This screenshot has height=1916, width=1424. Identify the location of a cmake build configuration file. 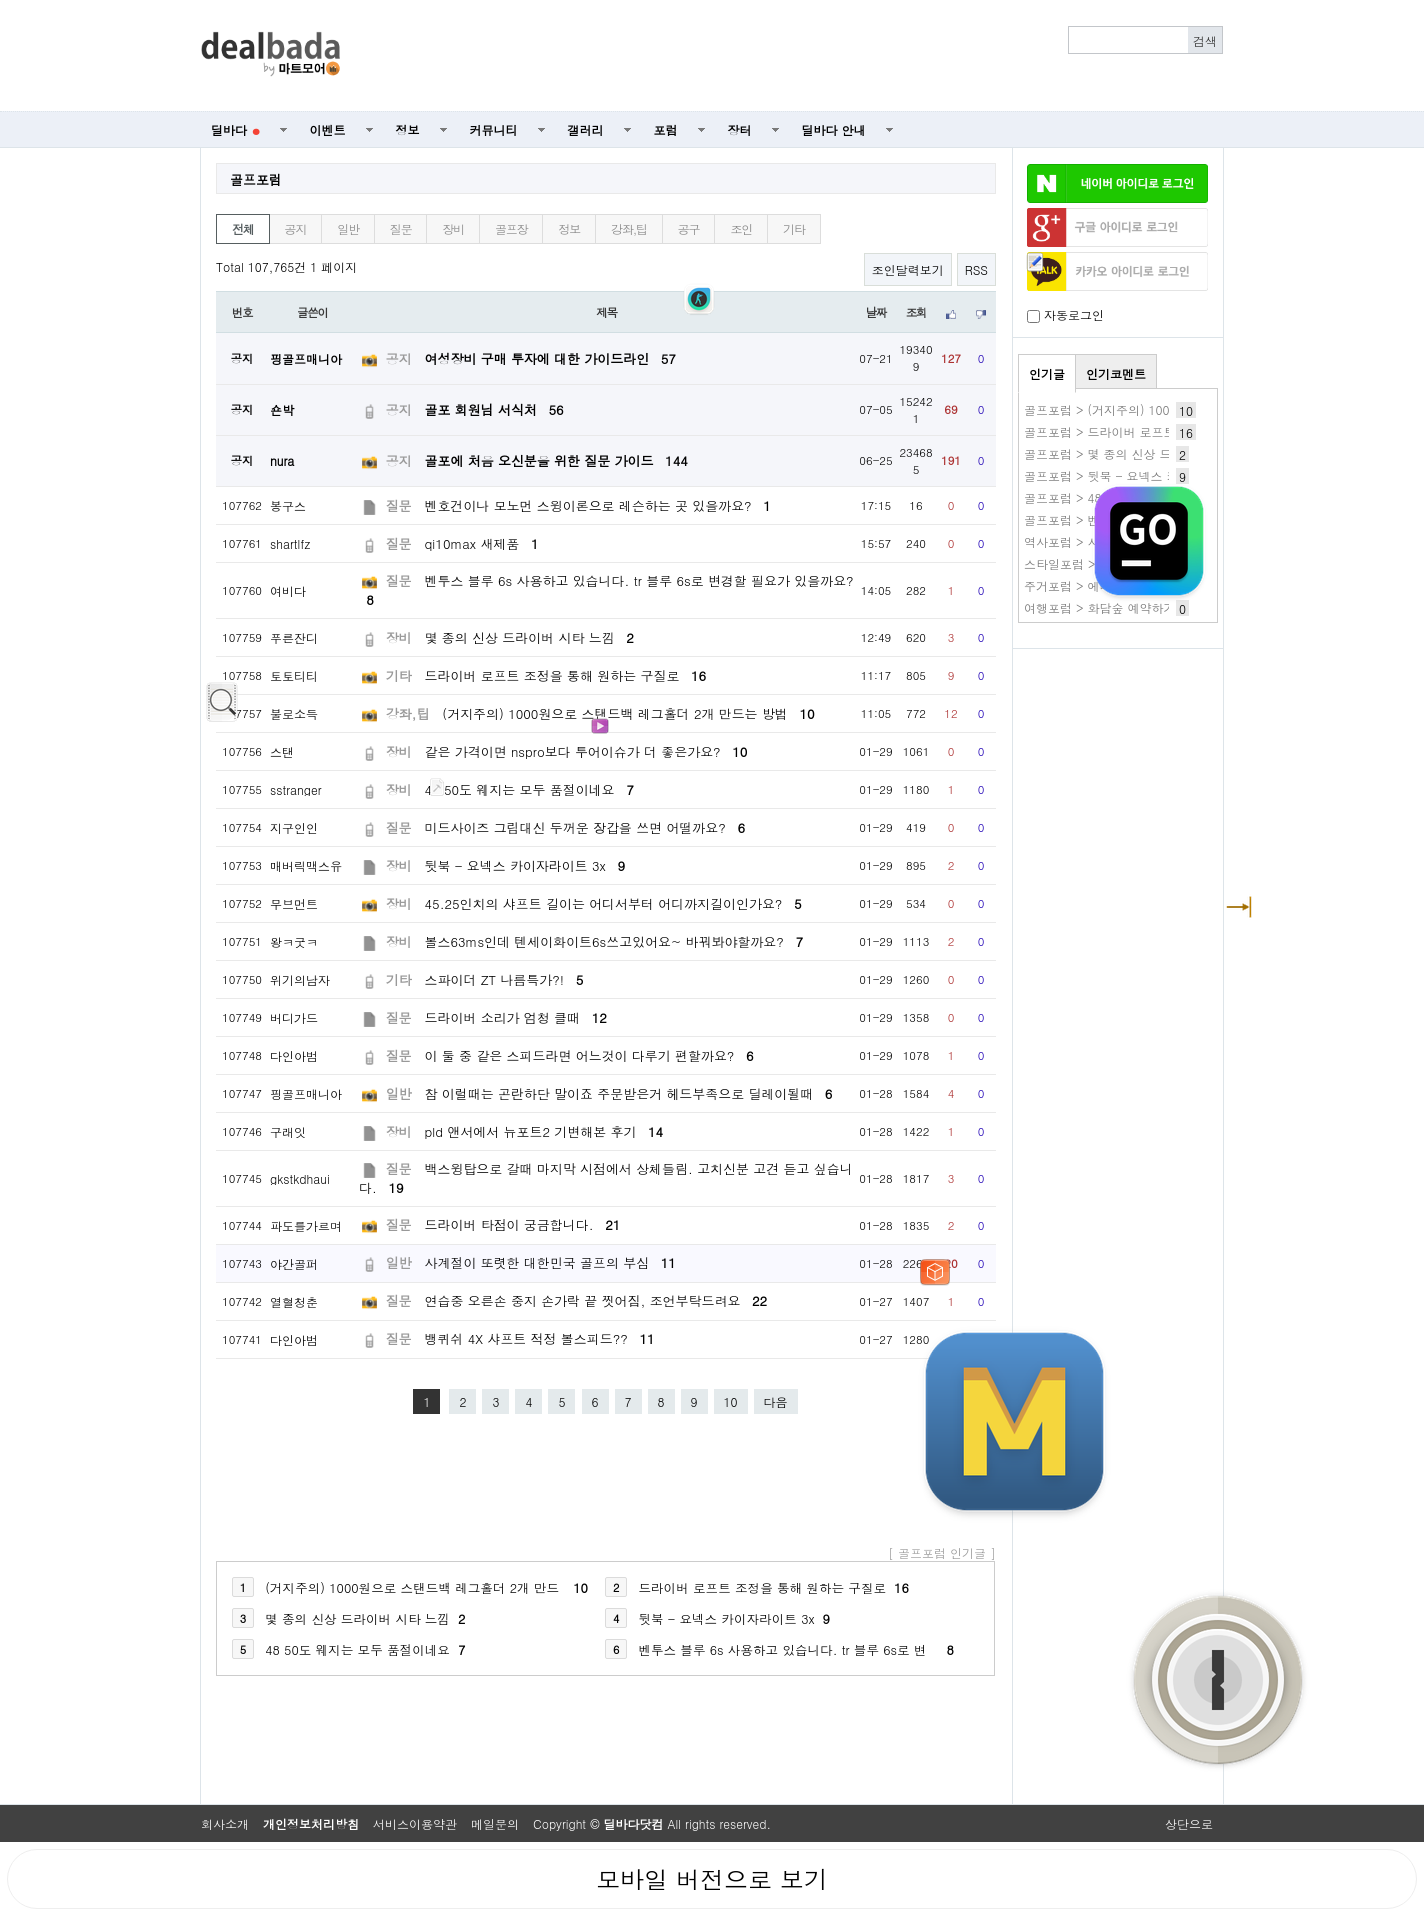
(437, 787).